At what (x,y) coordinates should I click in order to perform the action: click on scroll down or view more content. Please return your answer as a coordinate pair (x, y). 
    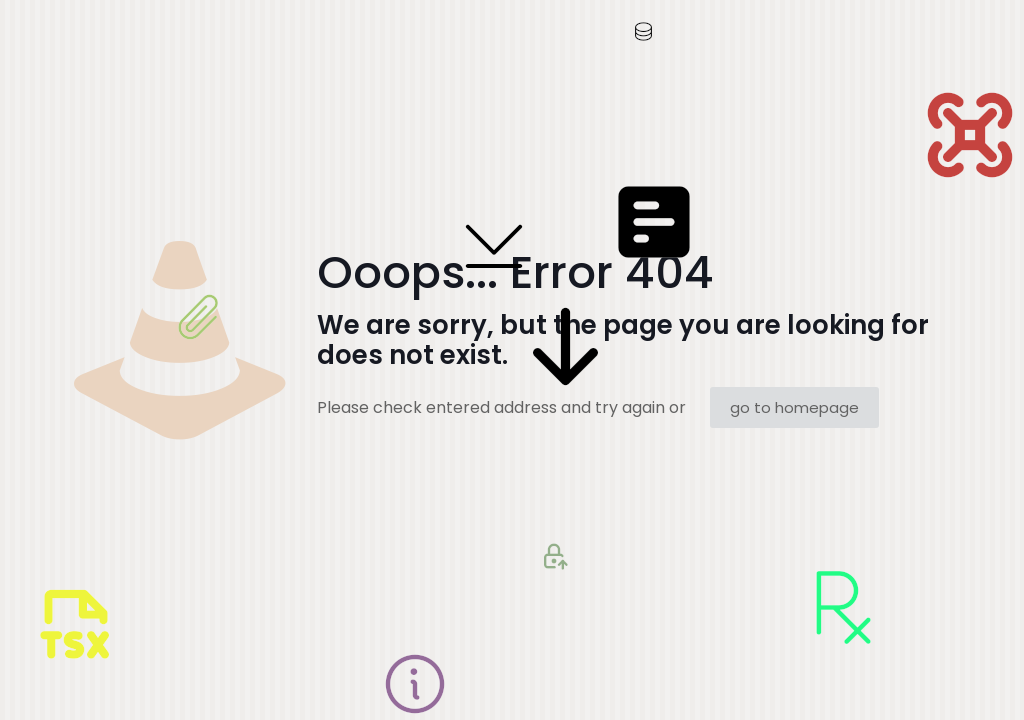
    Looking at the image, I should click on (565, 346).